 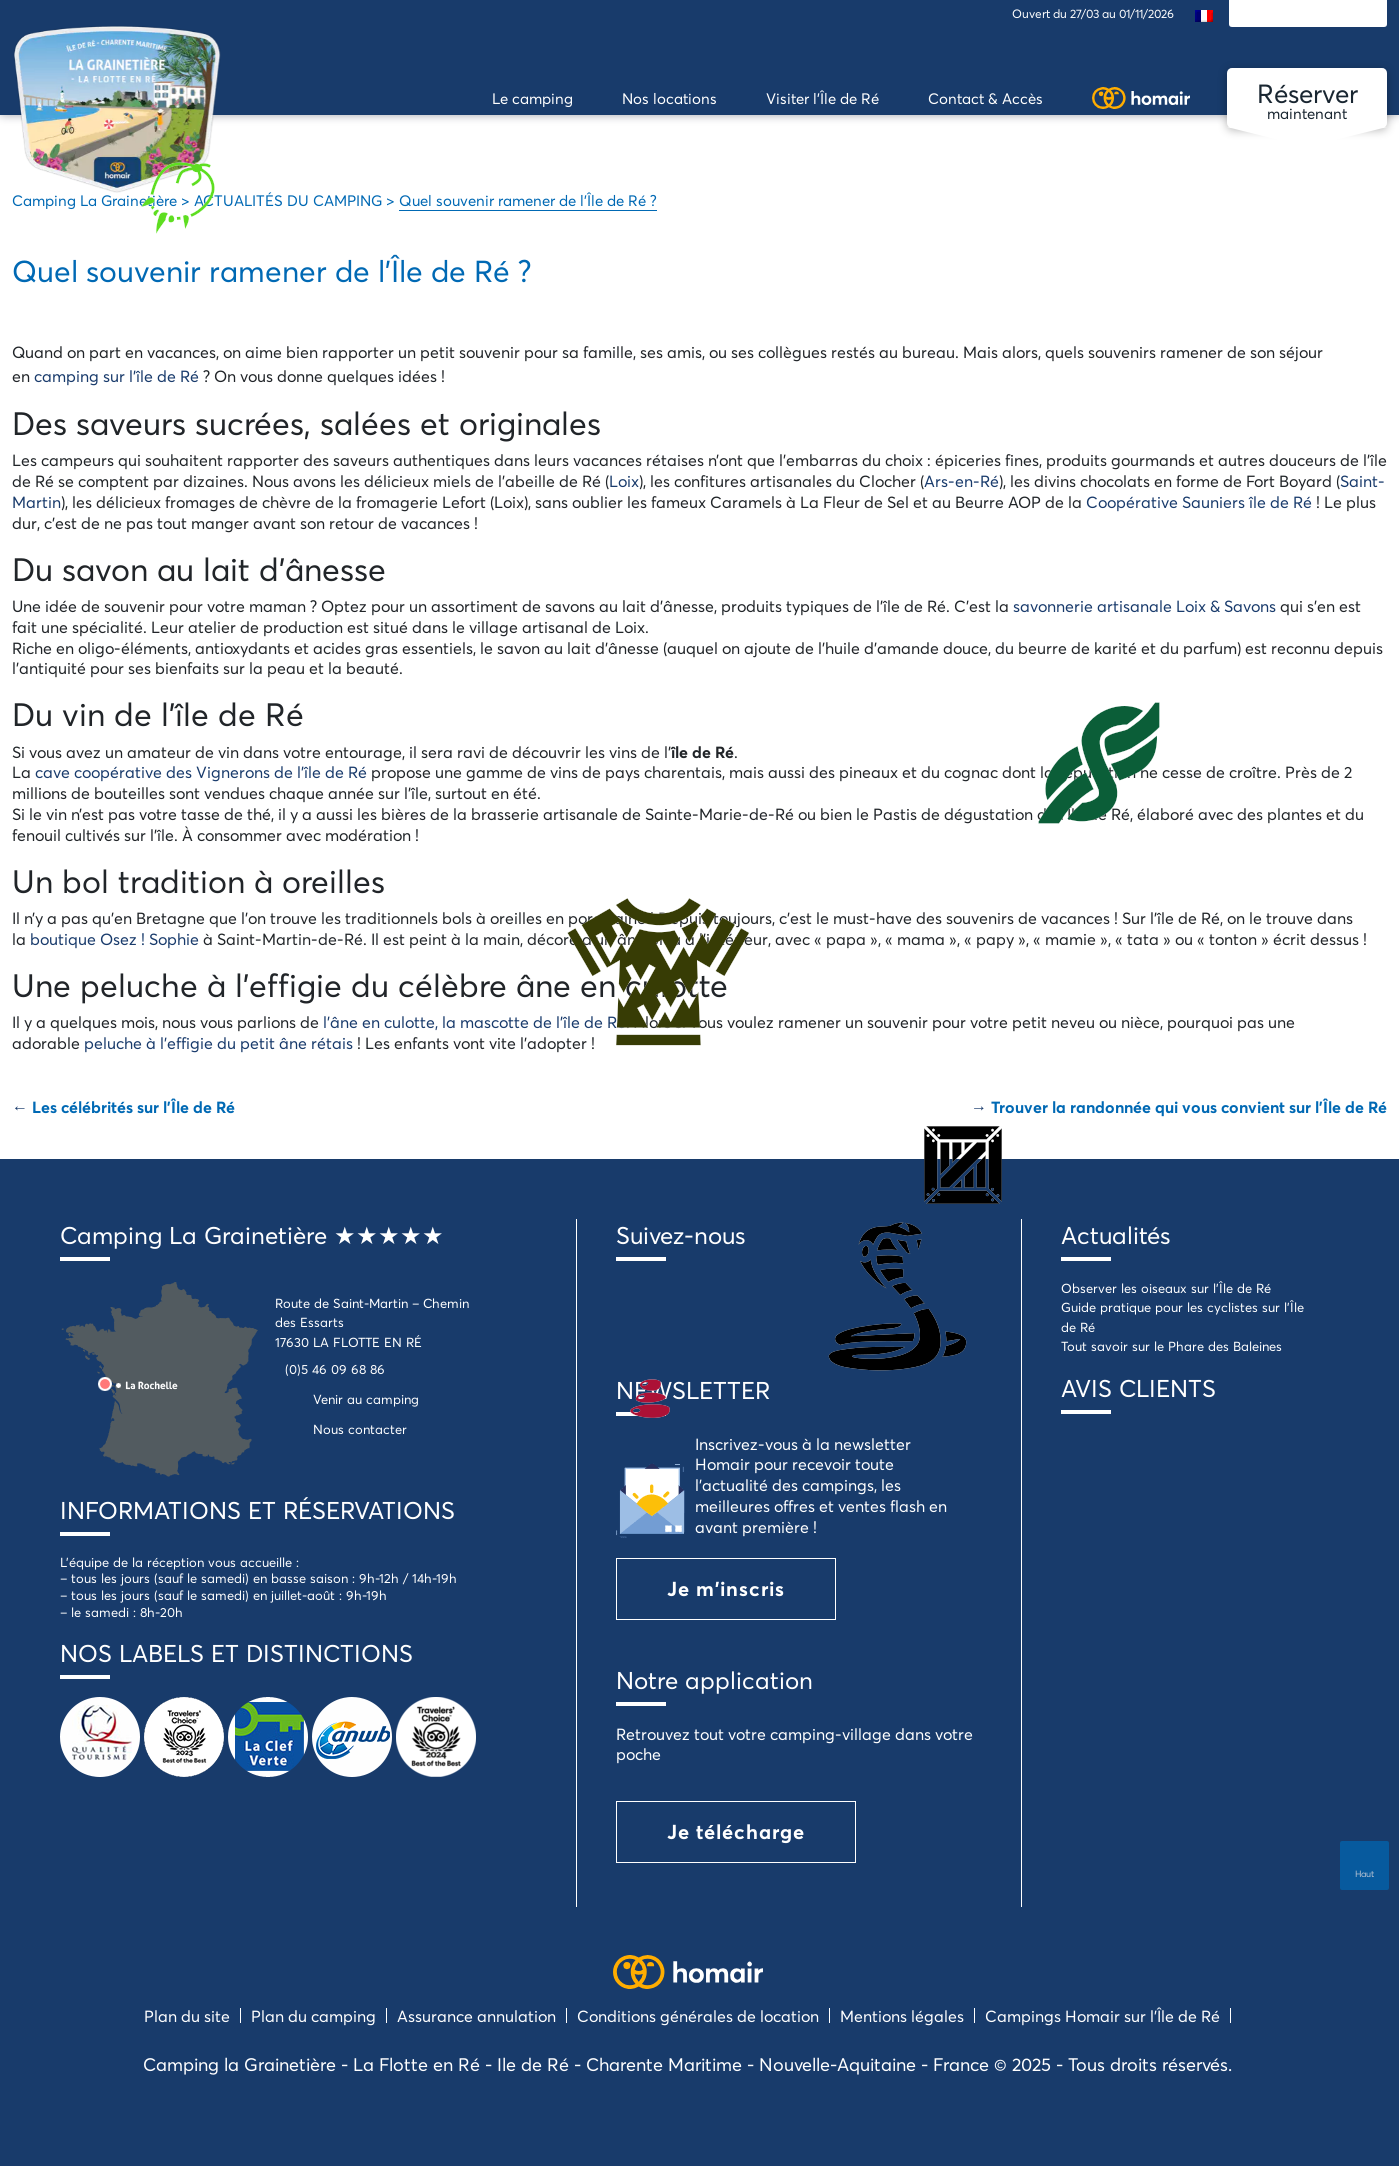 What do you see at coordinates (897, 1296) in the screenshot?
I see `cobra or snake character icon in a game interface` at bounding box center [897, 1296].